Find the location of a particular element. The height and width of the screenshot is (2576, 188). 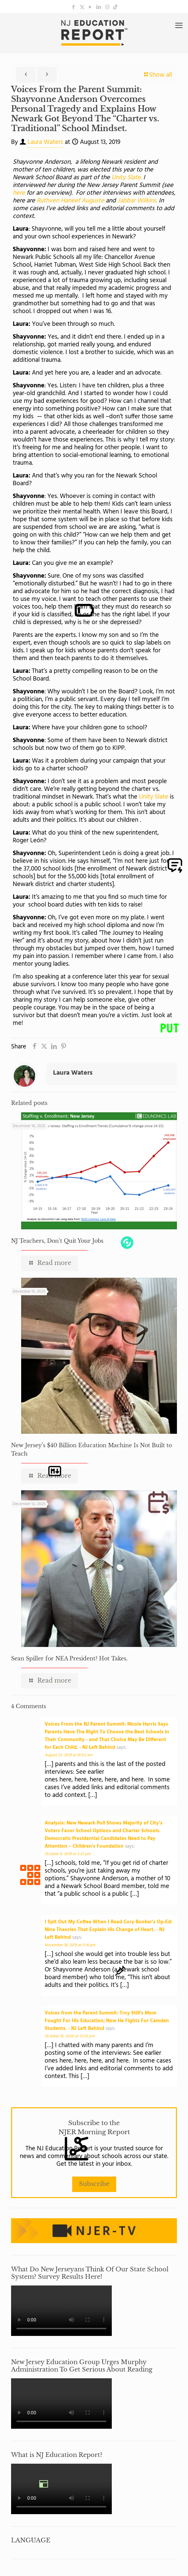

indicates low battery level is located at coordinates (84, 610).